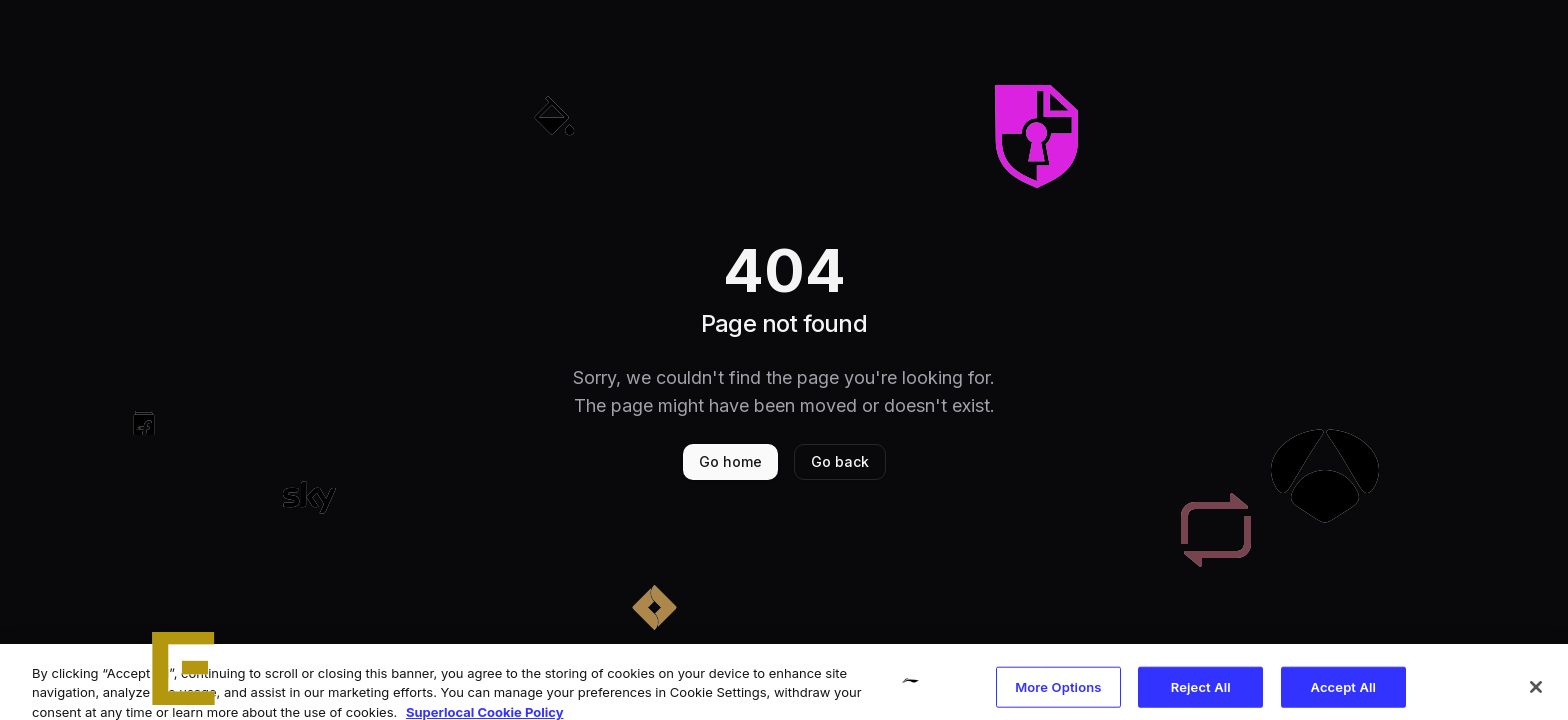 The height and width of the screenshot is (720, 1568). What do you see at coordinates (1036, 136) in the screenshot?
I see `open cryptpad secure document editor` at bounding box center [1036, 136].